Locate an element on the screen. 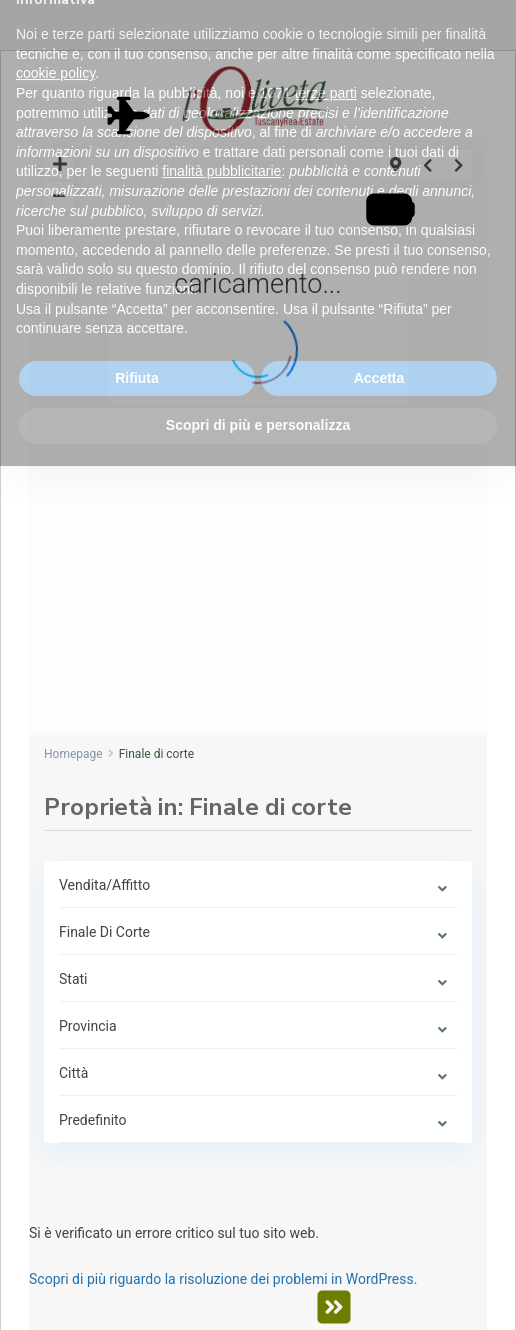  indicates current battery level is located at coordinates (390, 209).